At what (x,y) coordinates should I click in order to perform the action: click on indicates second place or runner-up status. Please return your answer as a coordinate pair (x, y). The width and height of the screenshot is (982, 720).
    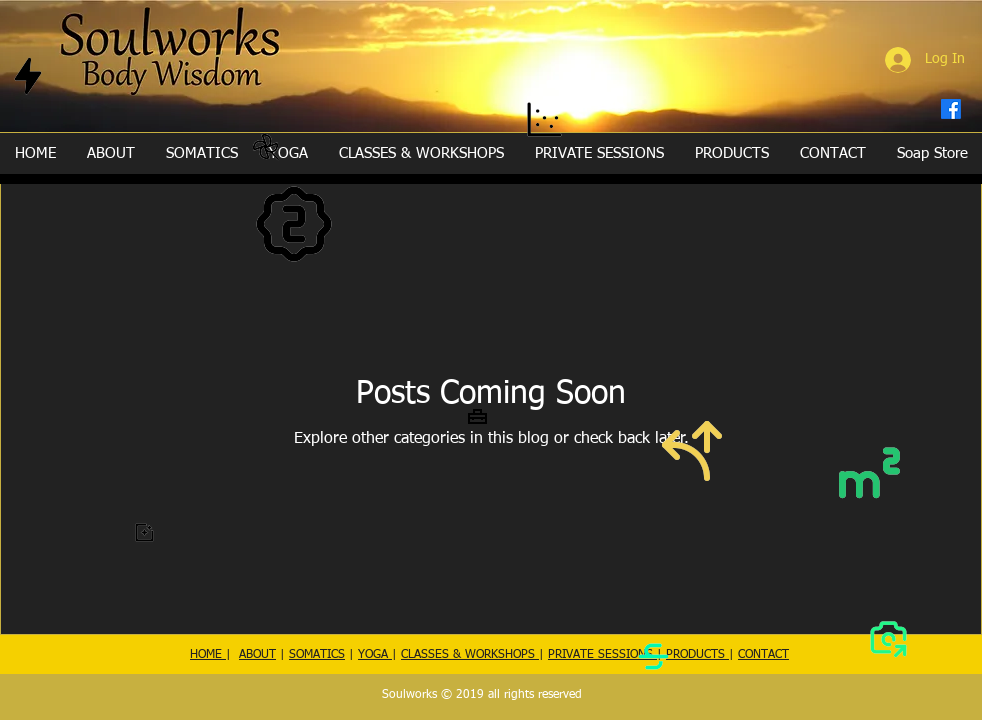
    Looking at the image, I should click on (294, 224).